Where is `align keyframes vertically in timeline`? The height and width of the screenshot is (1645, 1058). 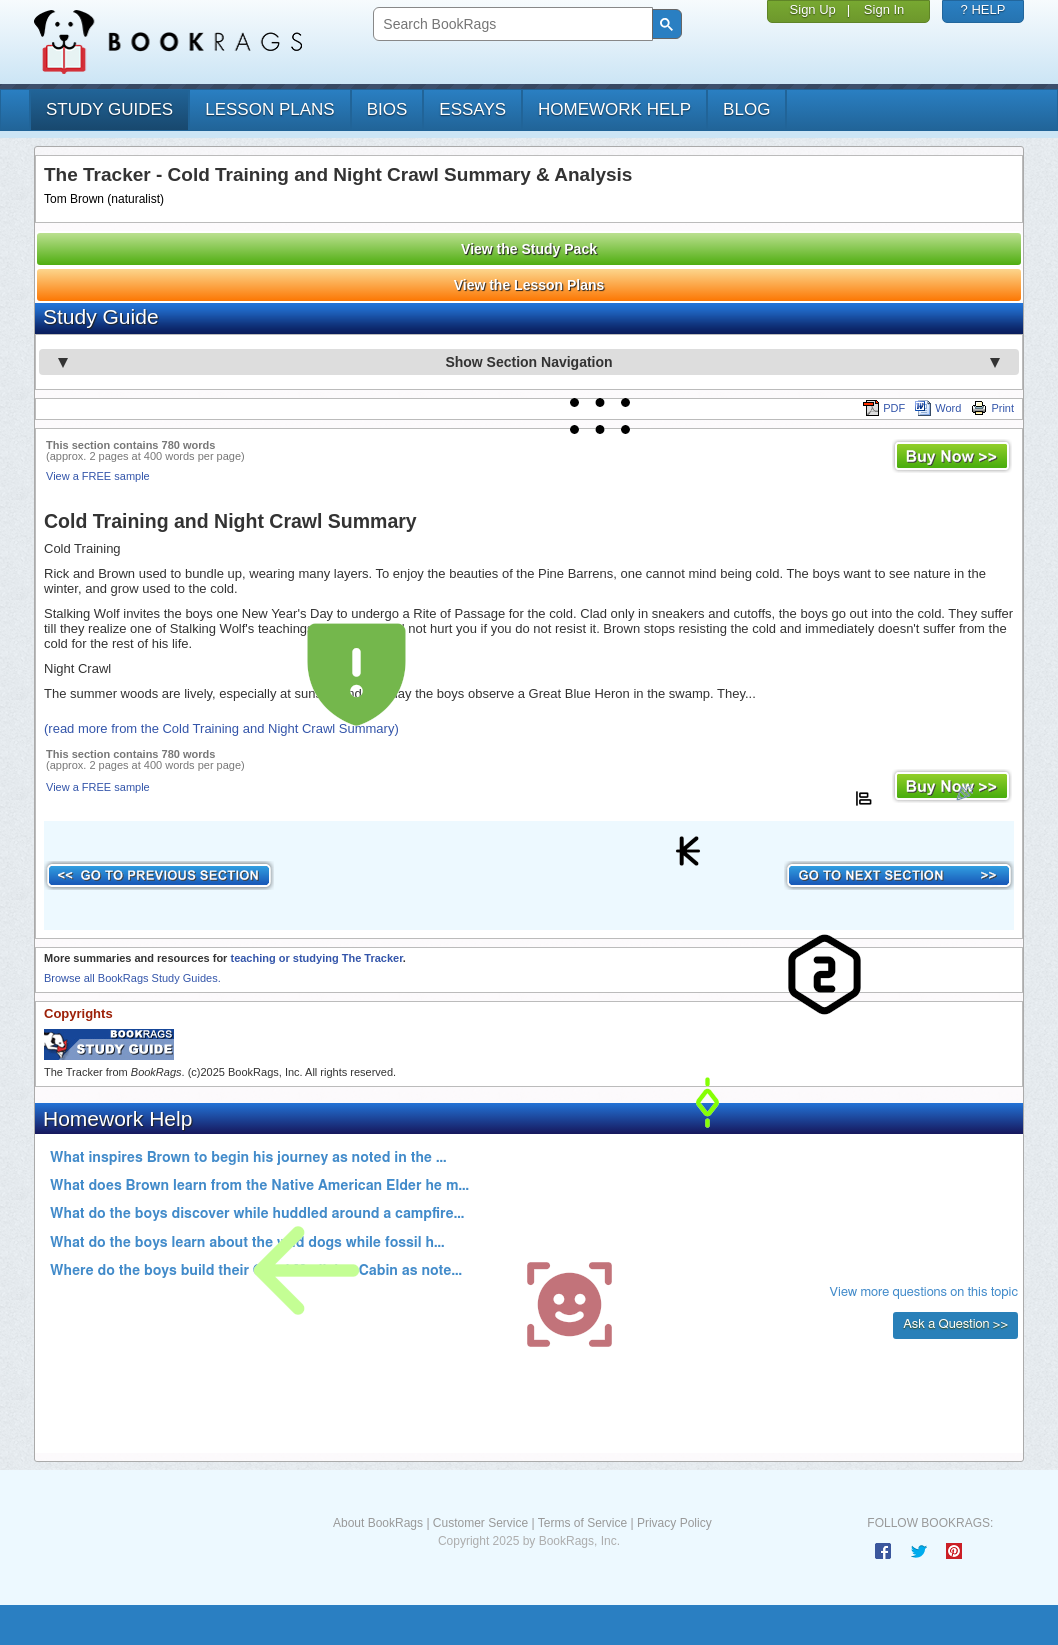 align keyframes vertically in timeline is located at coordinates (707, 1102).